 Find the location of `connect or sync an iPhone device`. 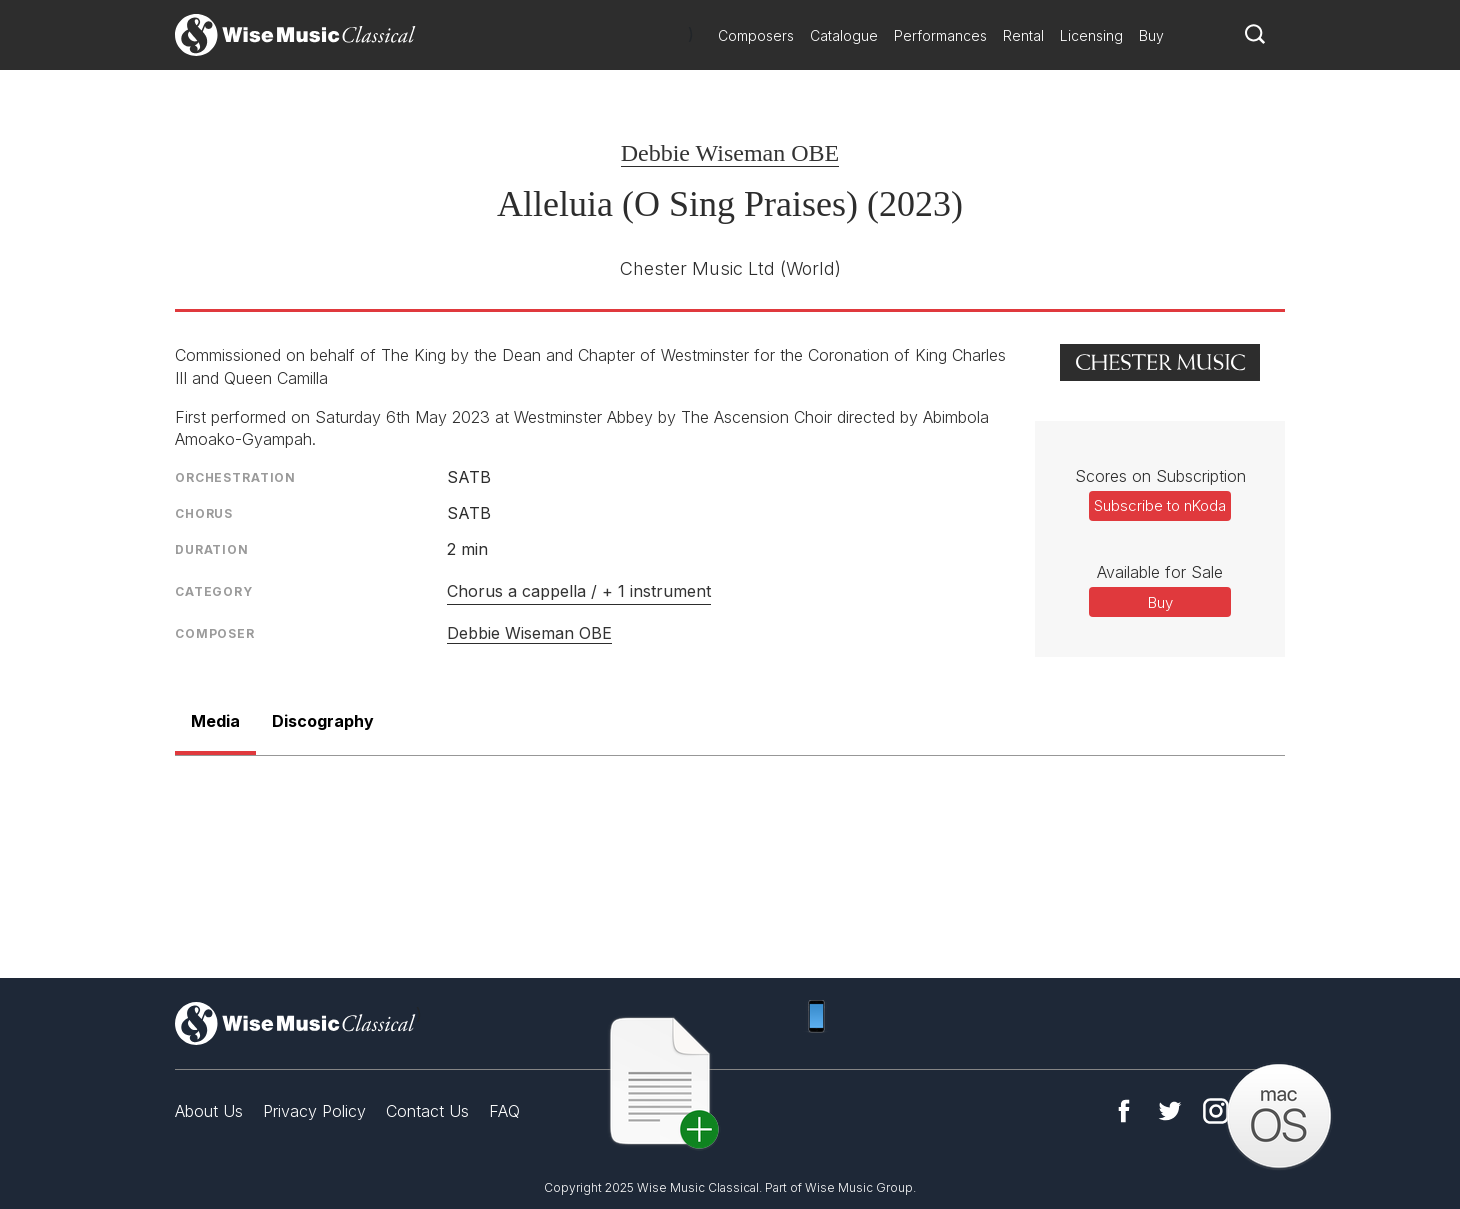

connect or sync an iPhone device is located at coordinates (816, 1016).